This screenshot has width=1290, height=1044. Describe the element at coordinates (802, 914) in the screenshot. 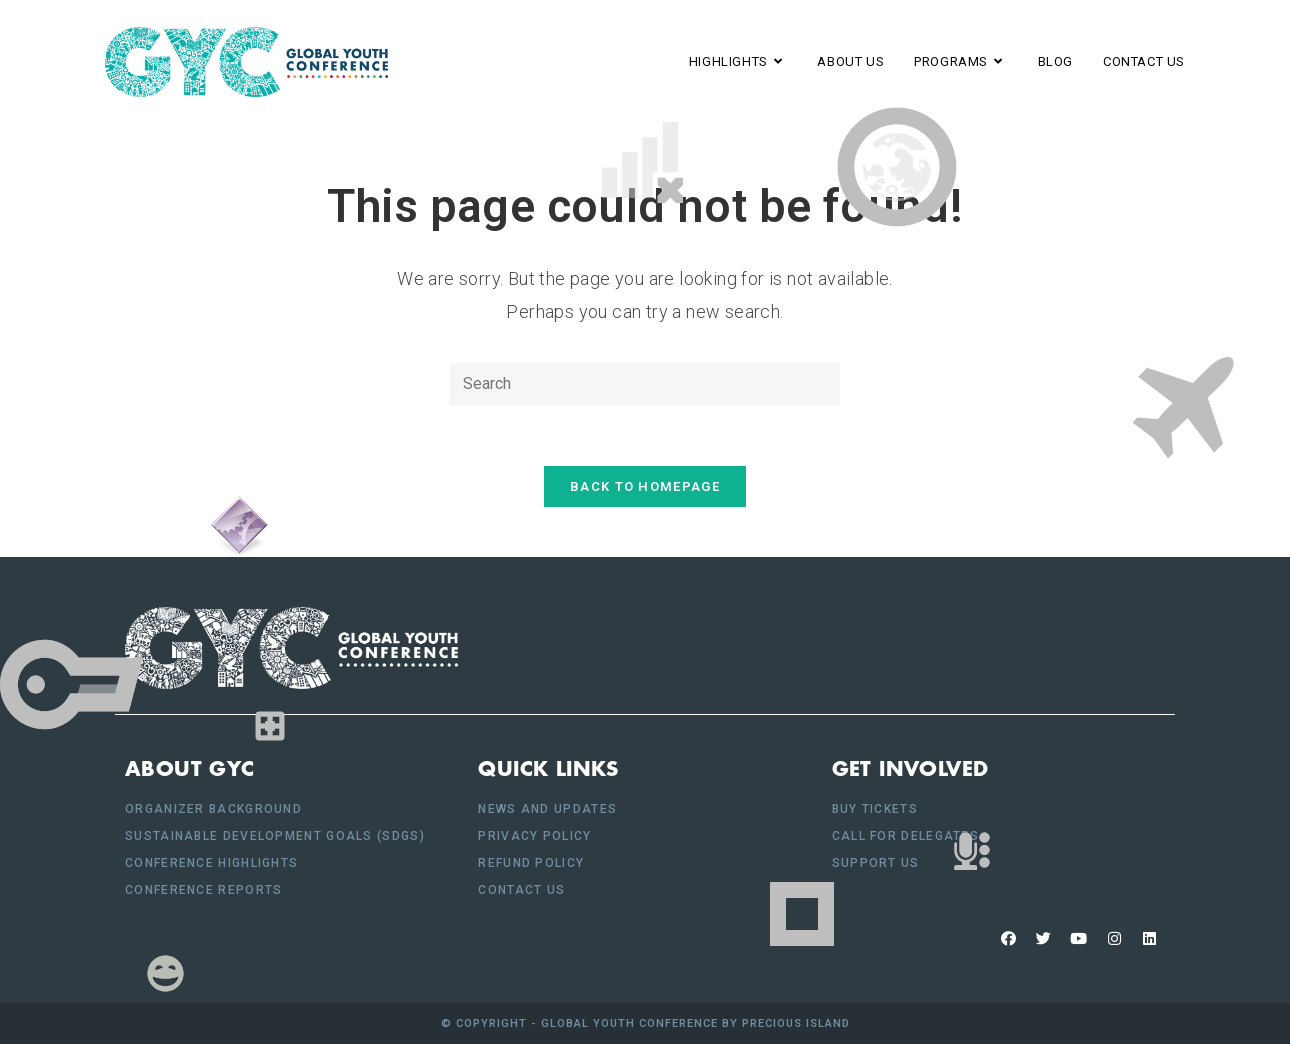

I see `maximize the current window to full screen` at that location.